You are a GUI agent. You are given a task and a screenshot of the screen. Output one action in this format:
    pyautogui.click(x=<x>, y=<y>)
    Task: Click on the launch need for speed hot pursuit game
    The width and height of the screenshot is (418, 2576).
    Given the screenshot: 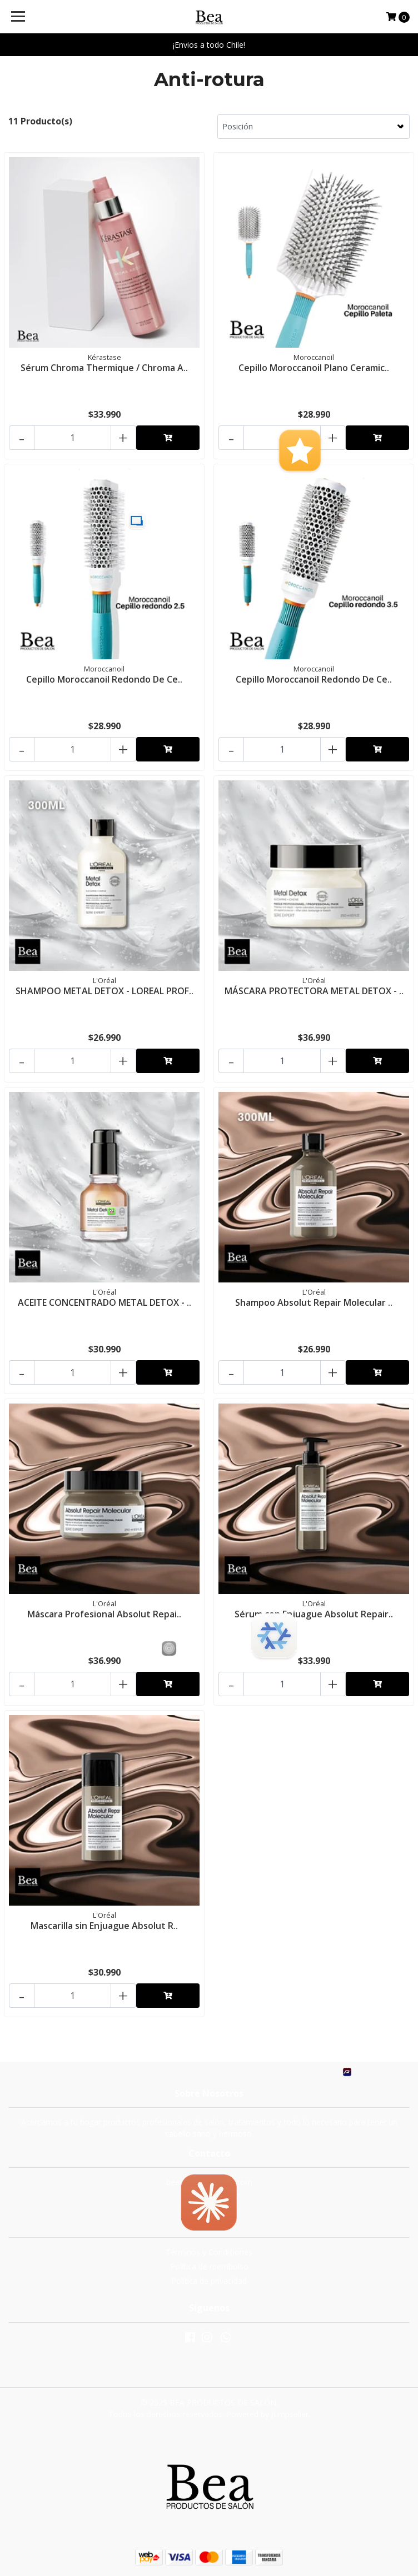 What is the action you would take?
    pyautogui.click(x=347, y=2072)
    